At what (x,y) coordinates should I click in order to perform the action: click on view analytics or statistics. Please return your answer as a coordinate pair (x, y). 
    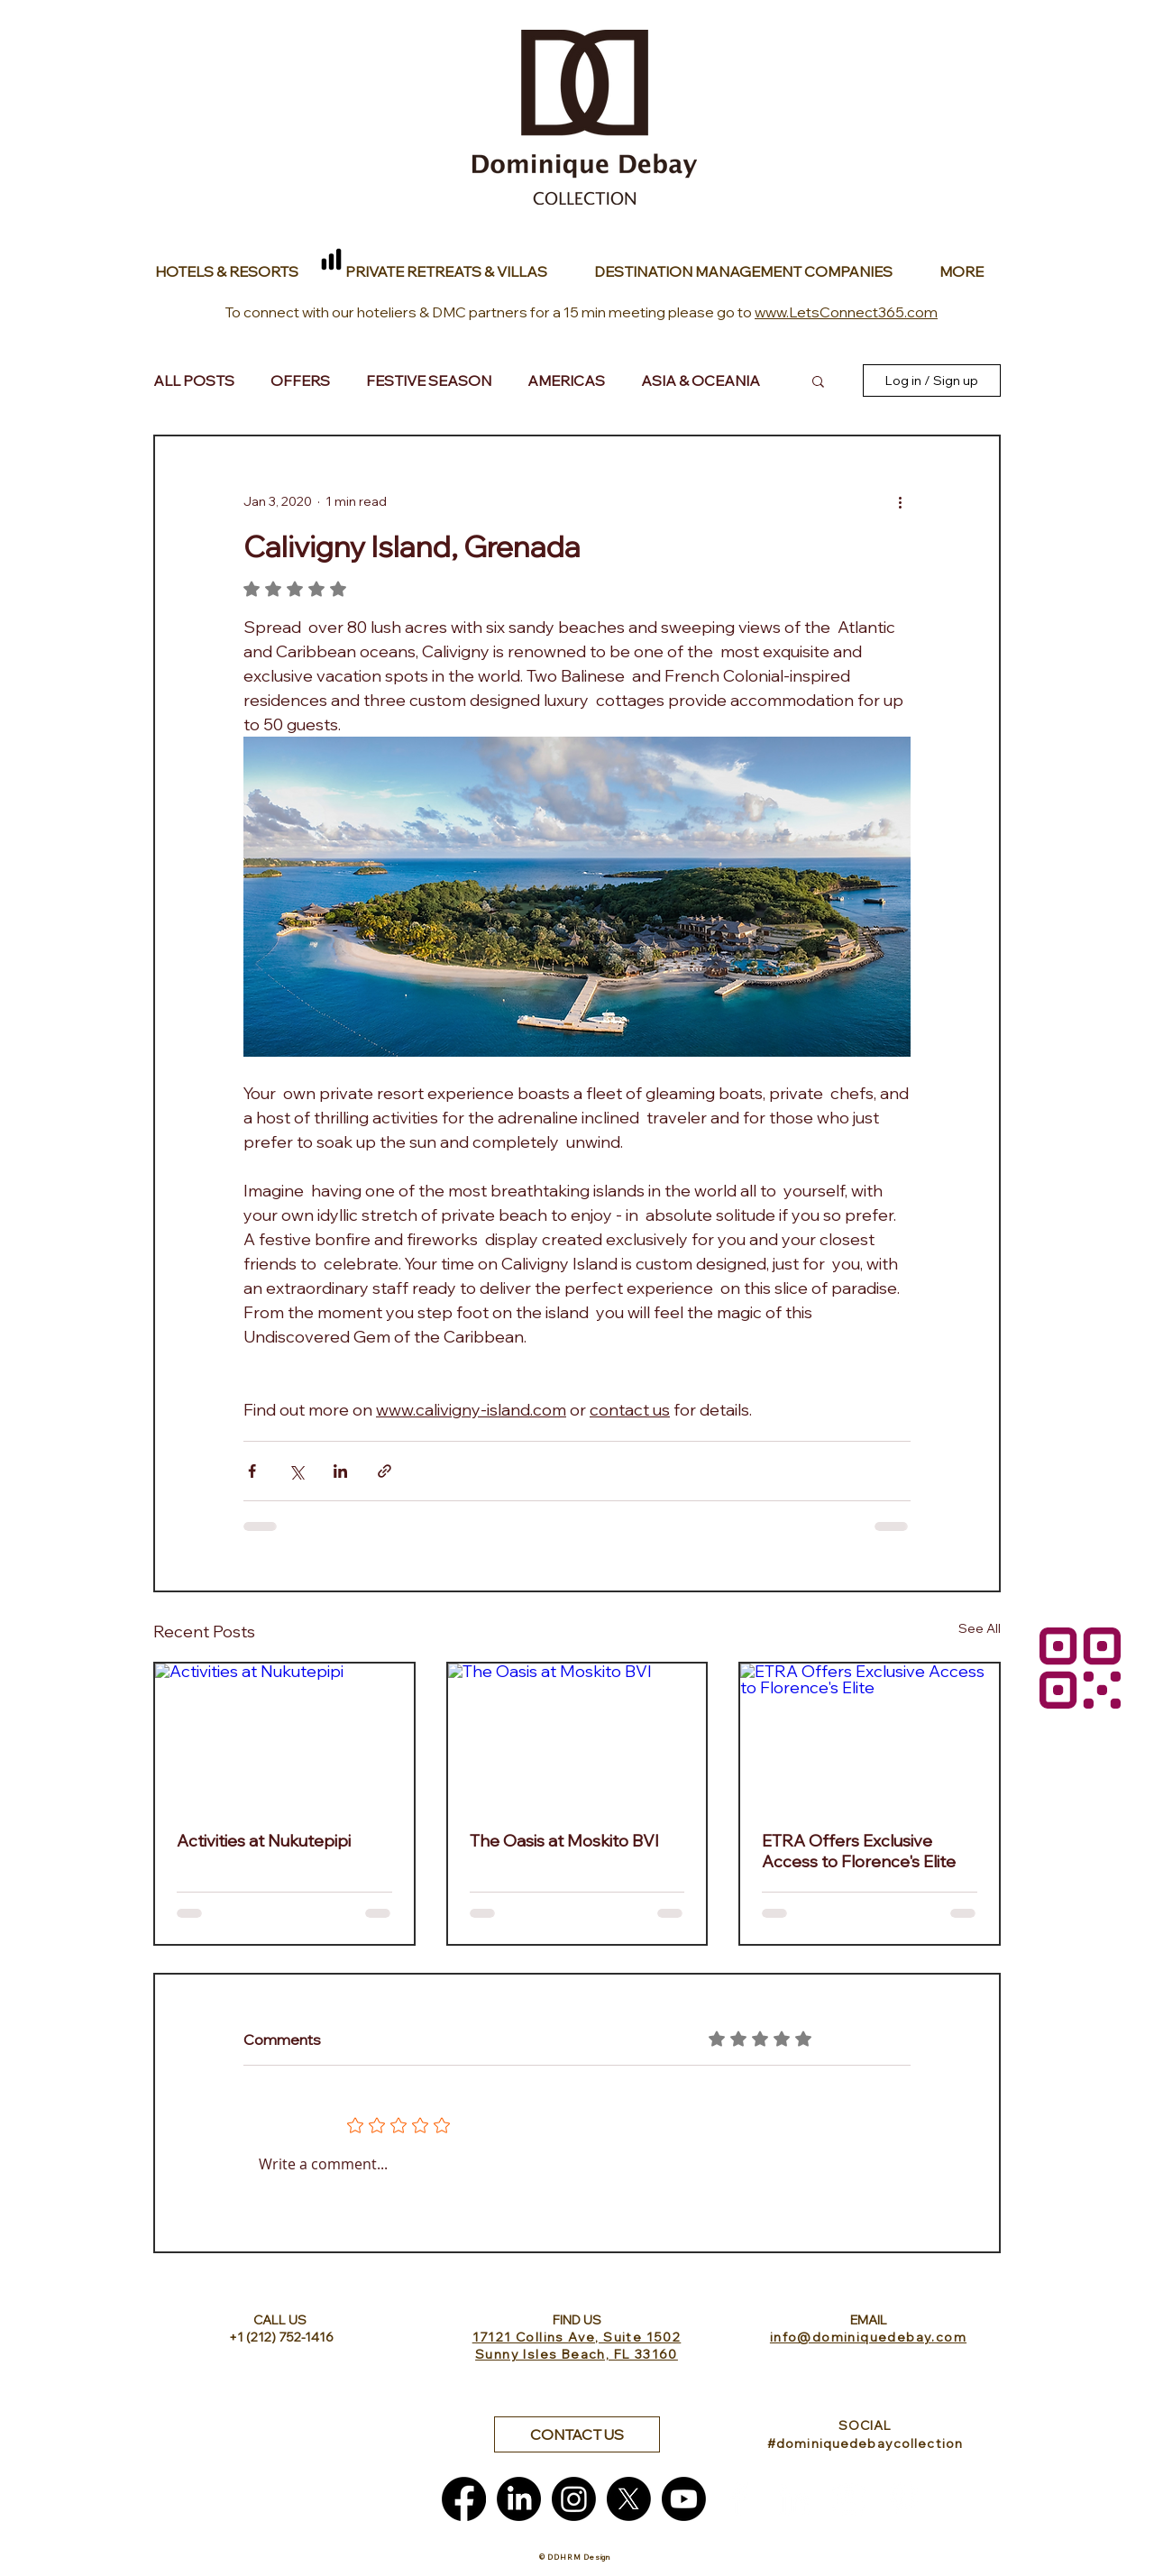
    Looking at the image, I should click on (331, 259).